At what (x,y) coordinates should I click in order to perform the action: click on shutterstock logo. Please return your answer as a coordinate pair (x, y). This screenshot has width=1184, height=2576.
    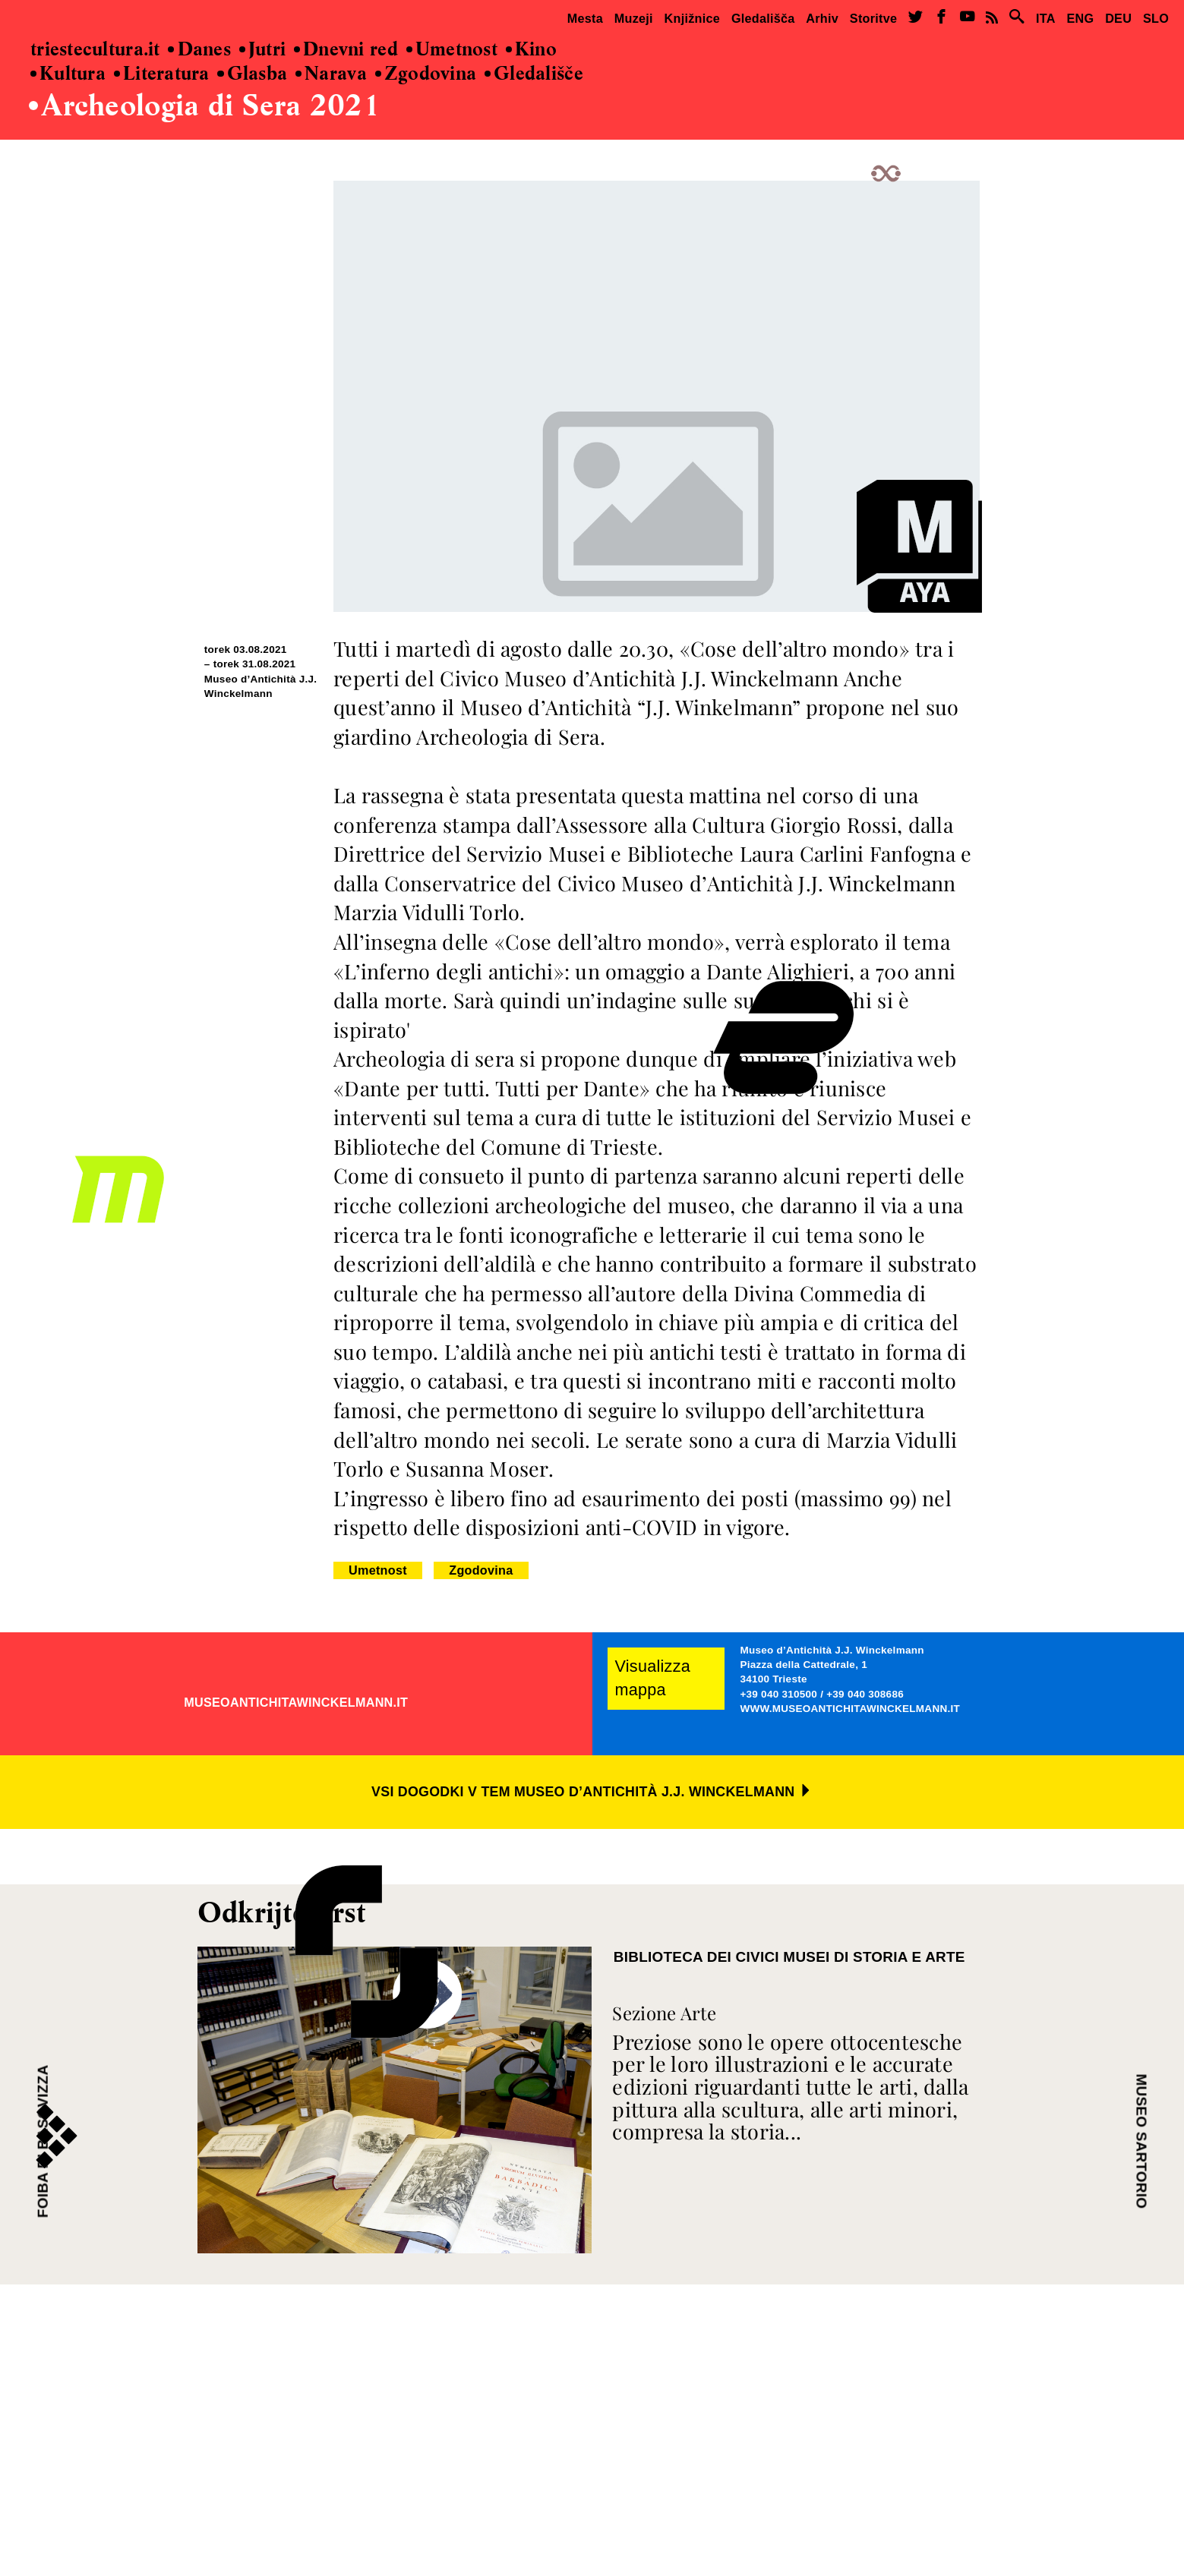
    Looking at the image, I should click on (366, 1951).